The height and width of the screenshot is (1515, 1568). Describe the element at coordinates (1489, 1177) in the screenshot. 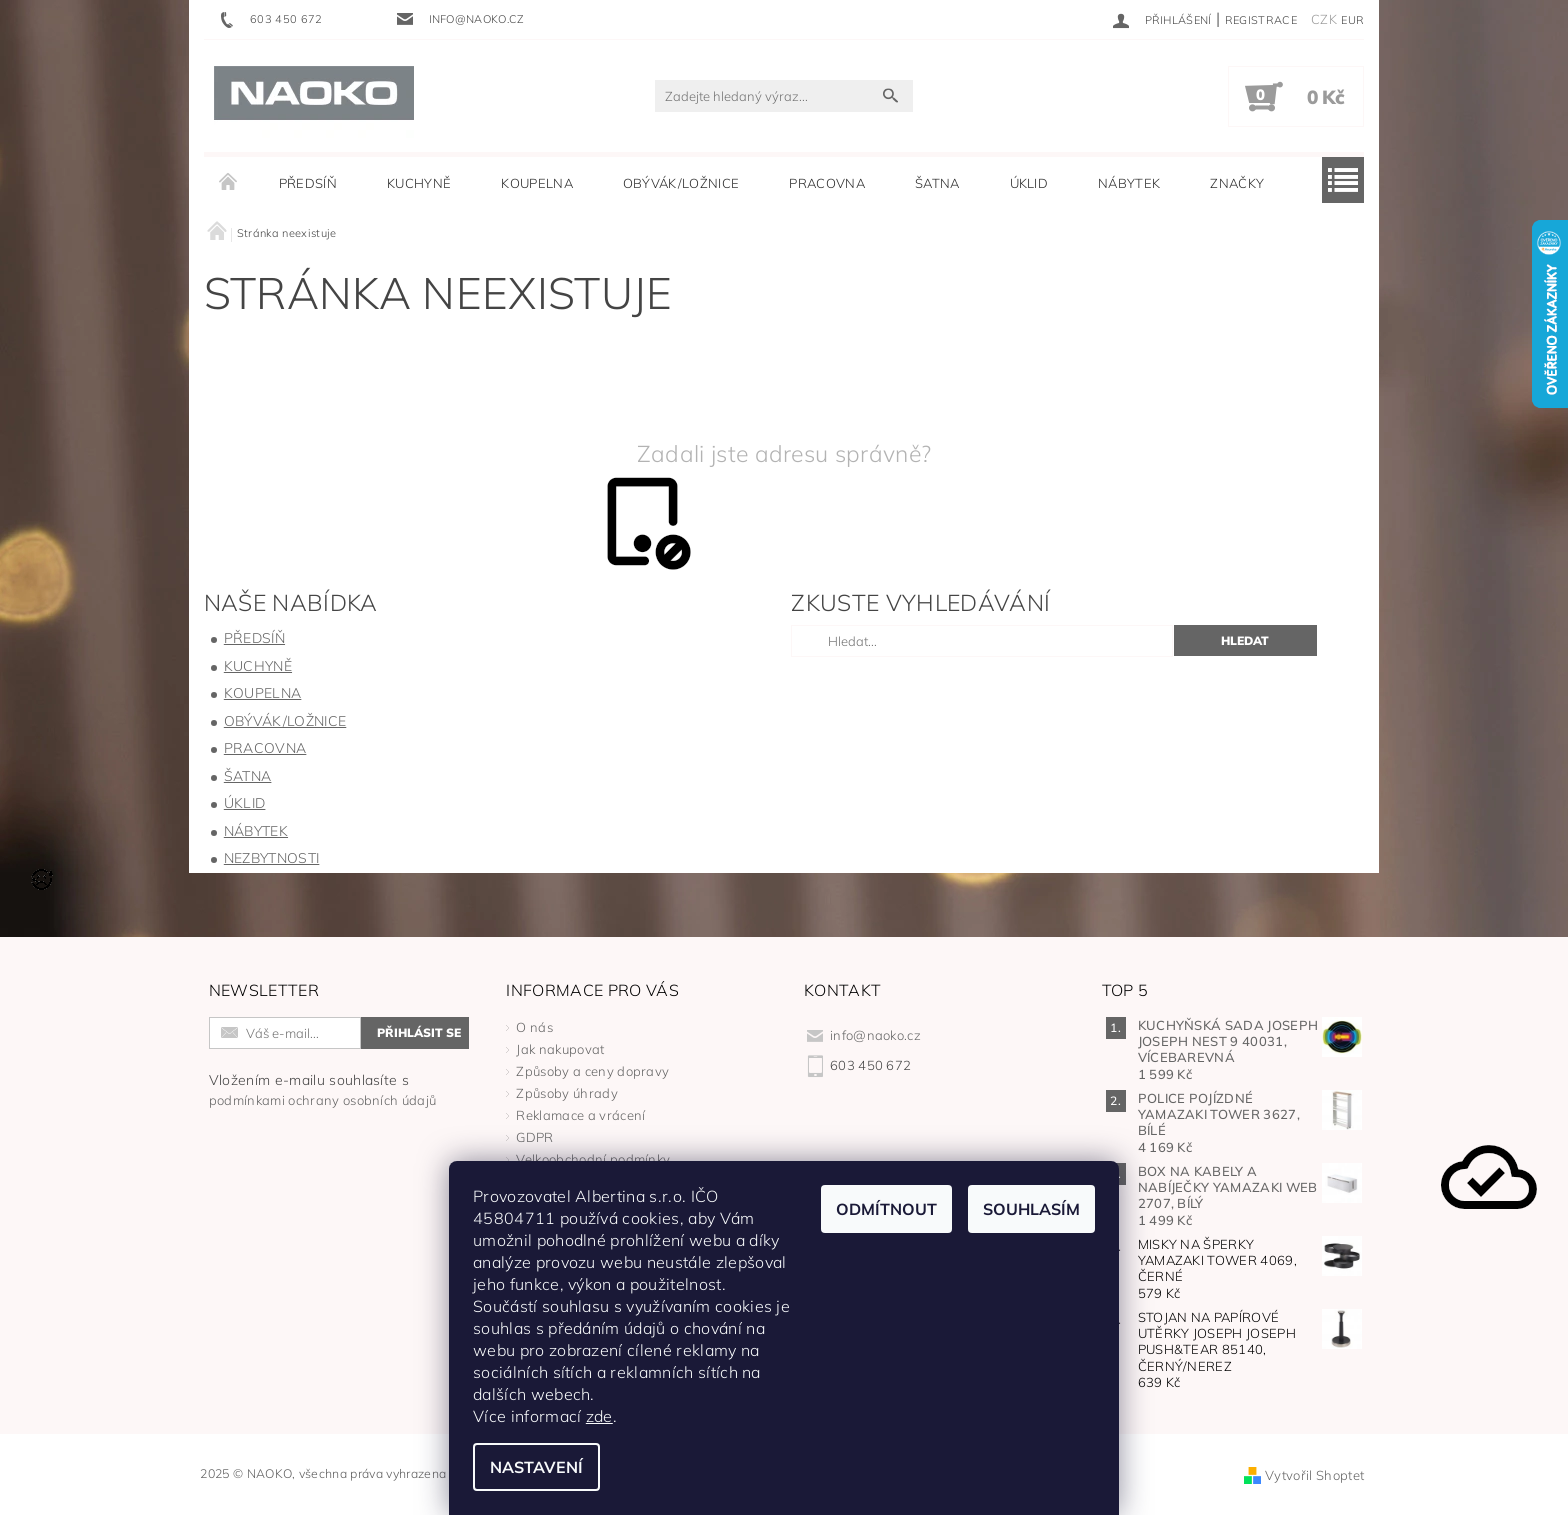

I see `file successfully uploaded to cloud` at that location.